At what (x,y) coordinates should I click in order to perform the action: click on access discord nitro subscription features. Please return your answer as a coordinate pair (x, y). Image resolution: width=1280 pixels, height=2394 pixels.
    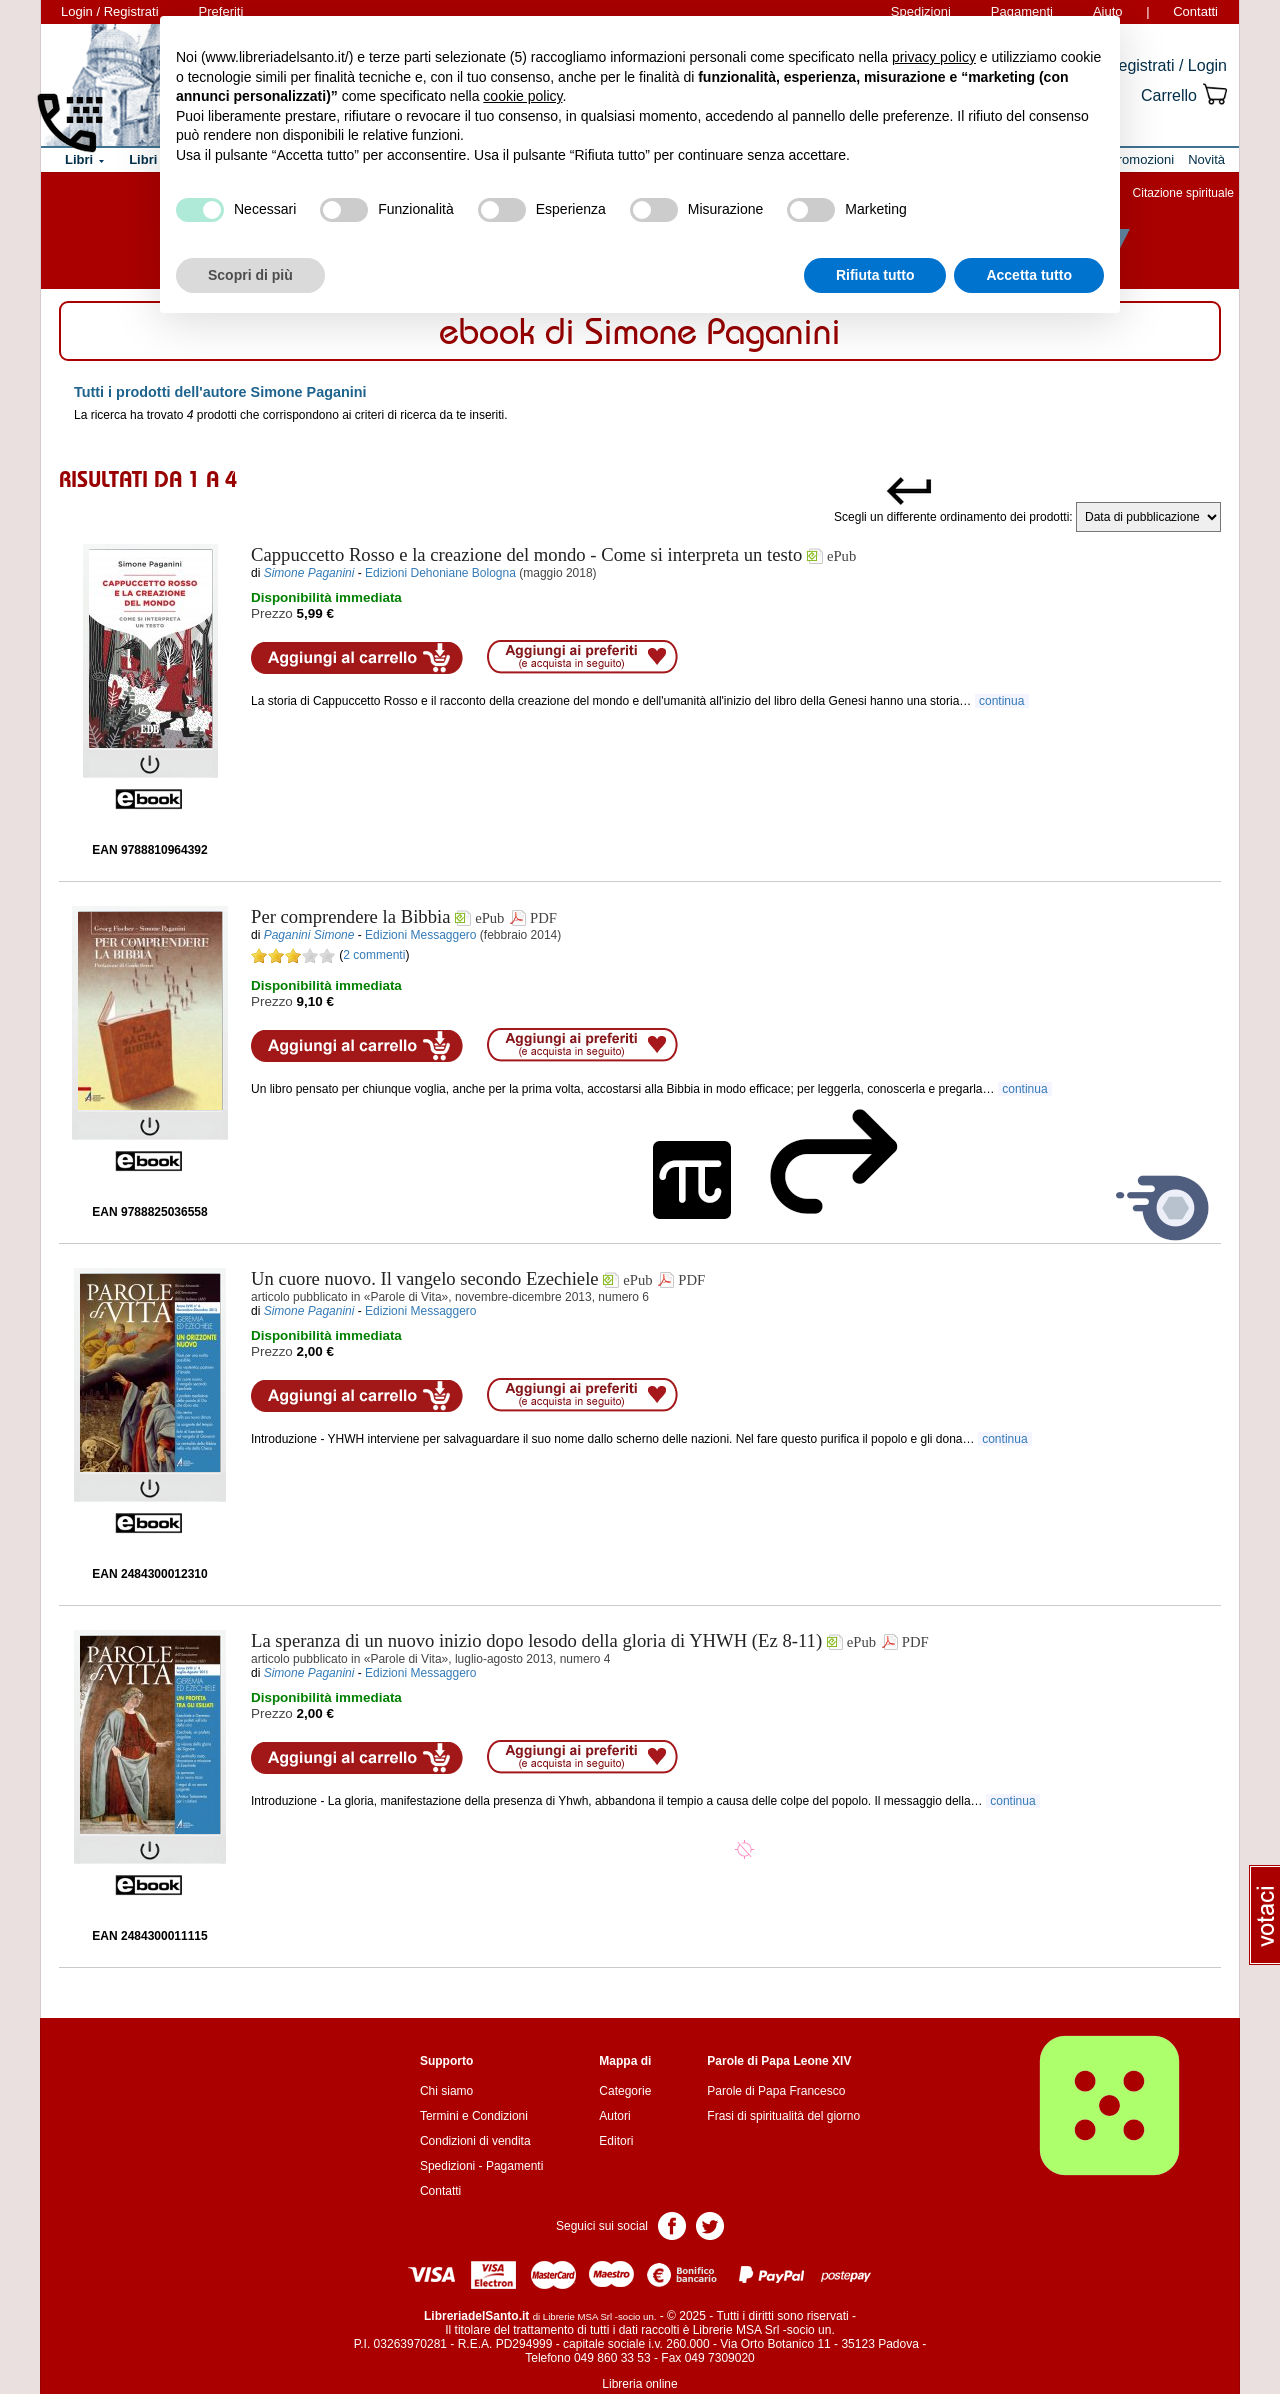
    Looking at the image, I should click on (1162, 1208).